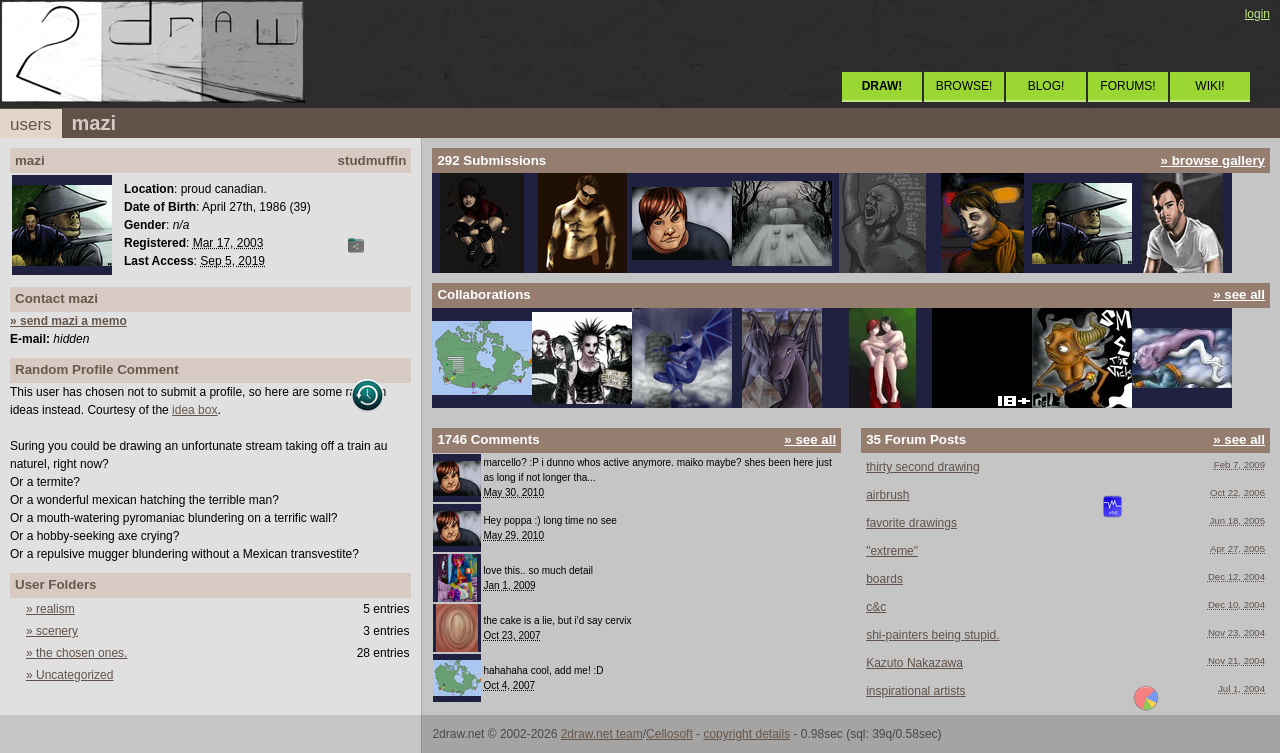  Describe the element at coordinates (1112, 506) in the screenshot. I see `open a VirtualBox virtual hard disk file` at that location.